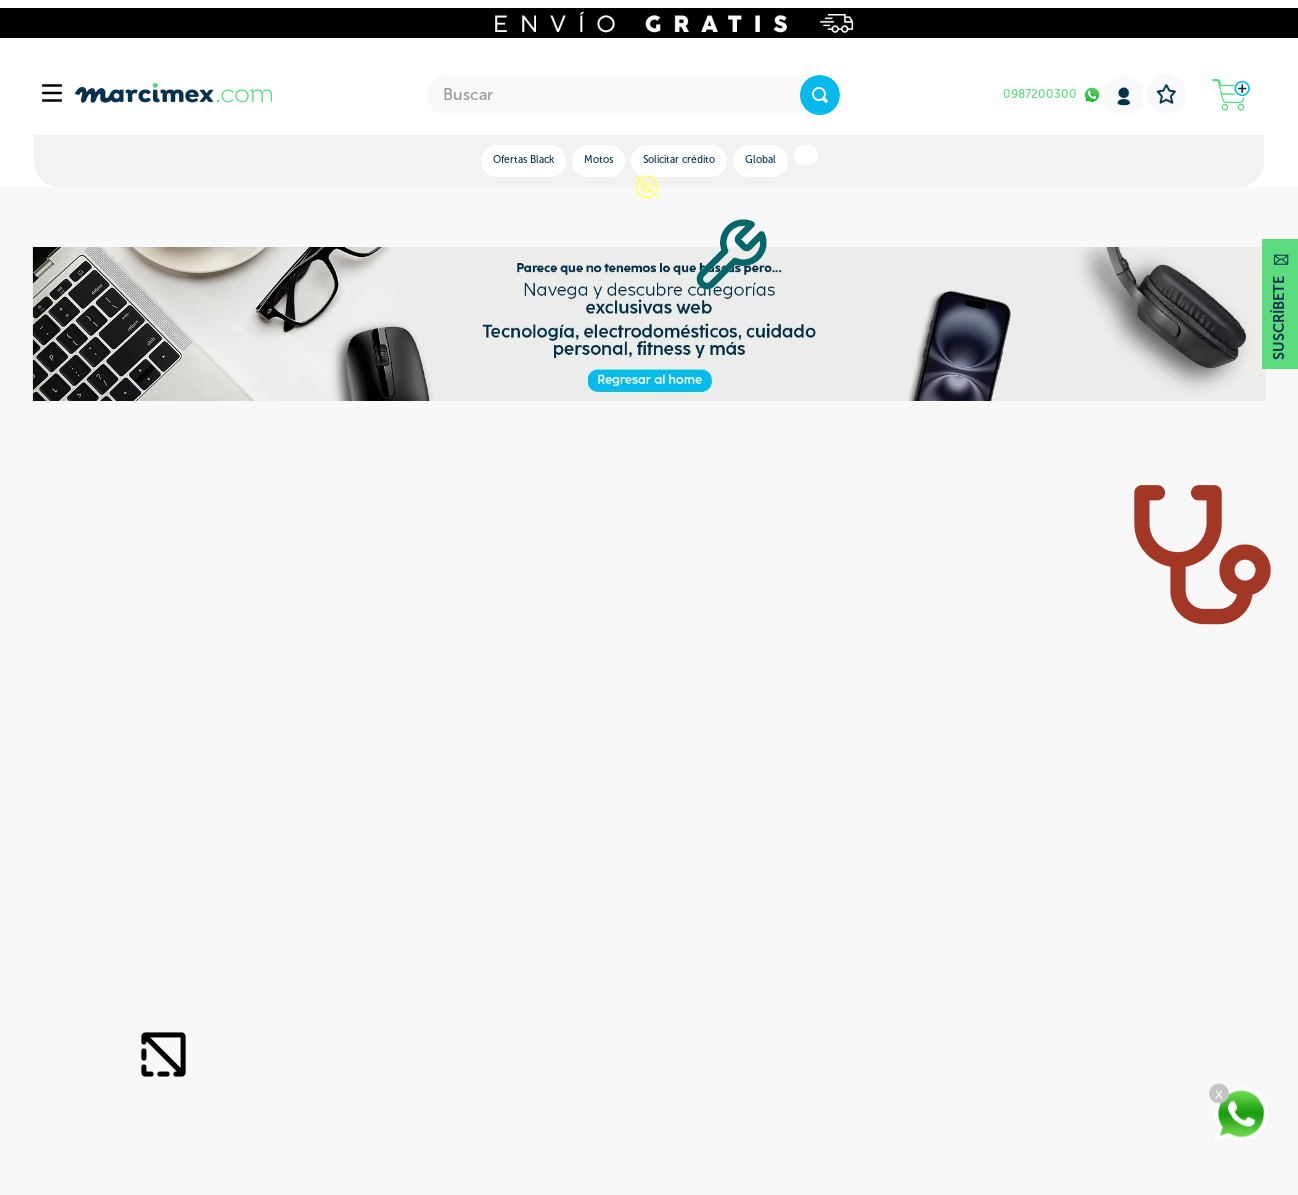 The height and width of the screenshot is (1195, 1298). I want to click on invert current selection, so click(163, 1054).